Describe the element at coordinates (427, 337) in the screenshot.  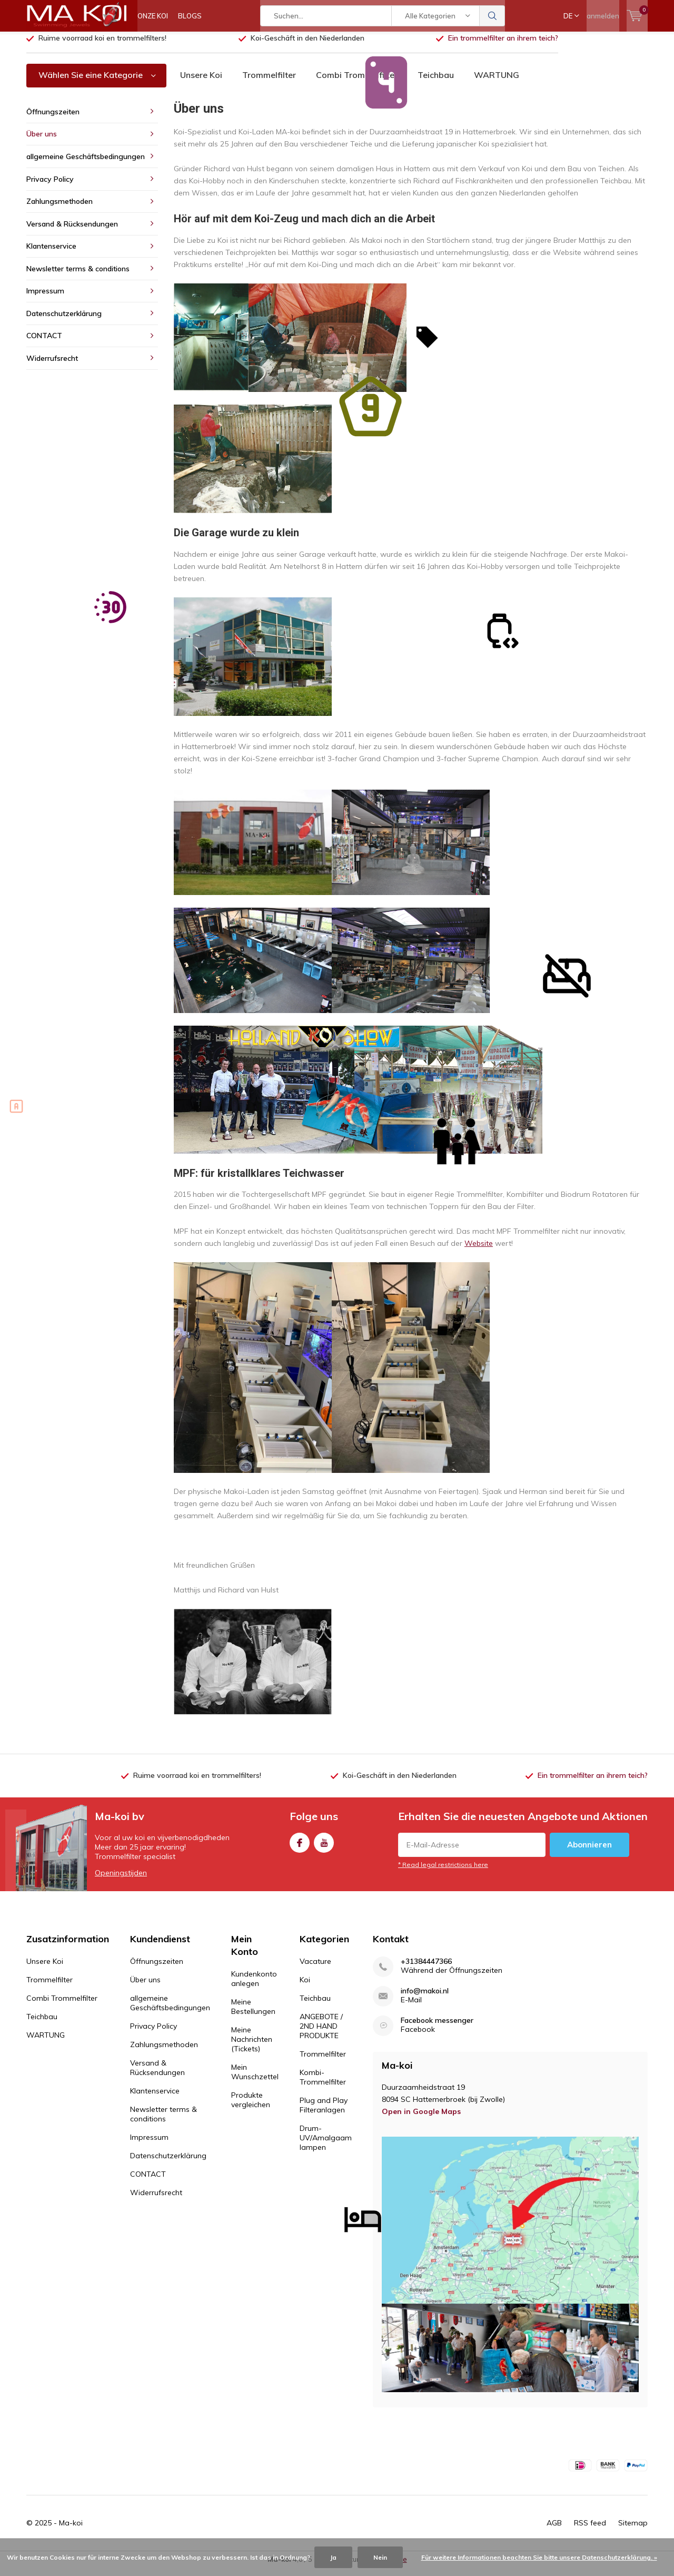
I see `add or view tags for an item` at that location.